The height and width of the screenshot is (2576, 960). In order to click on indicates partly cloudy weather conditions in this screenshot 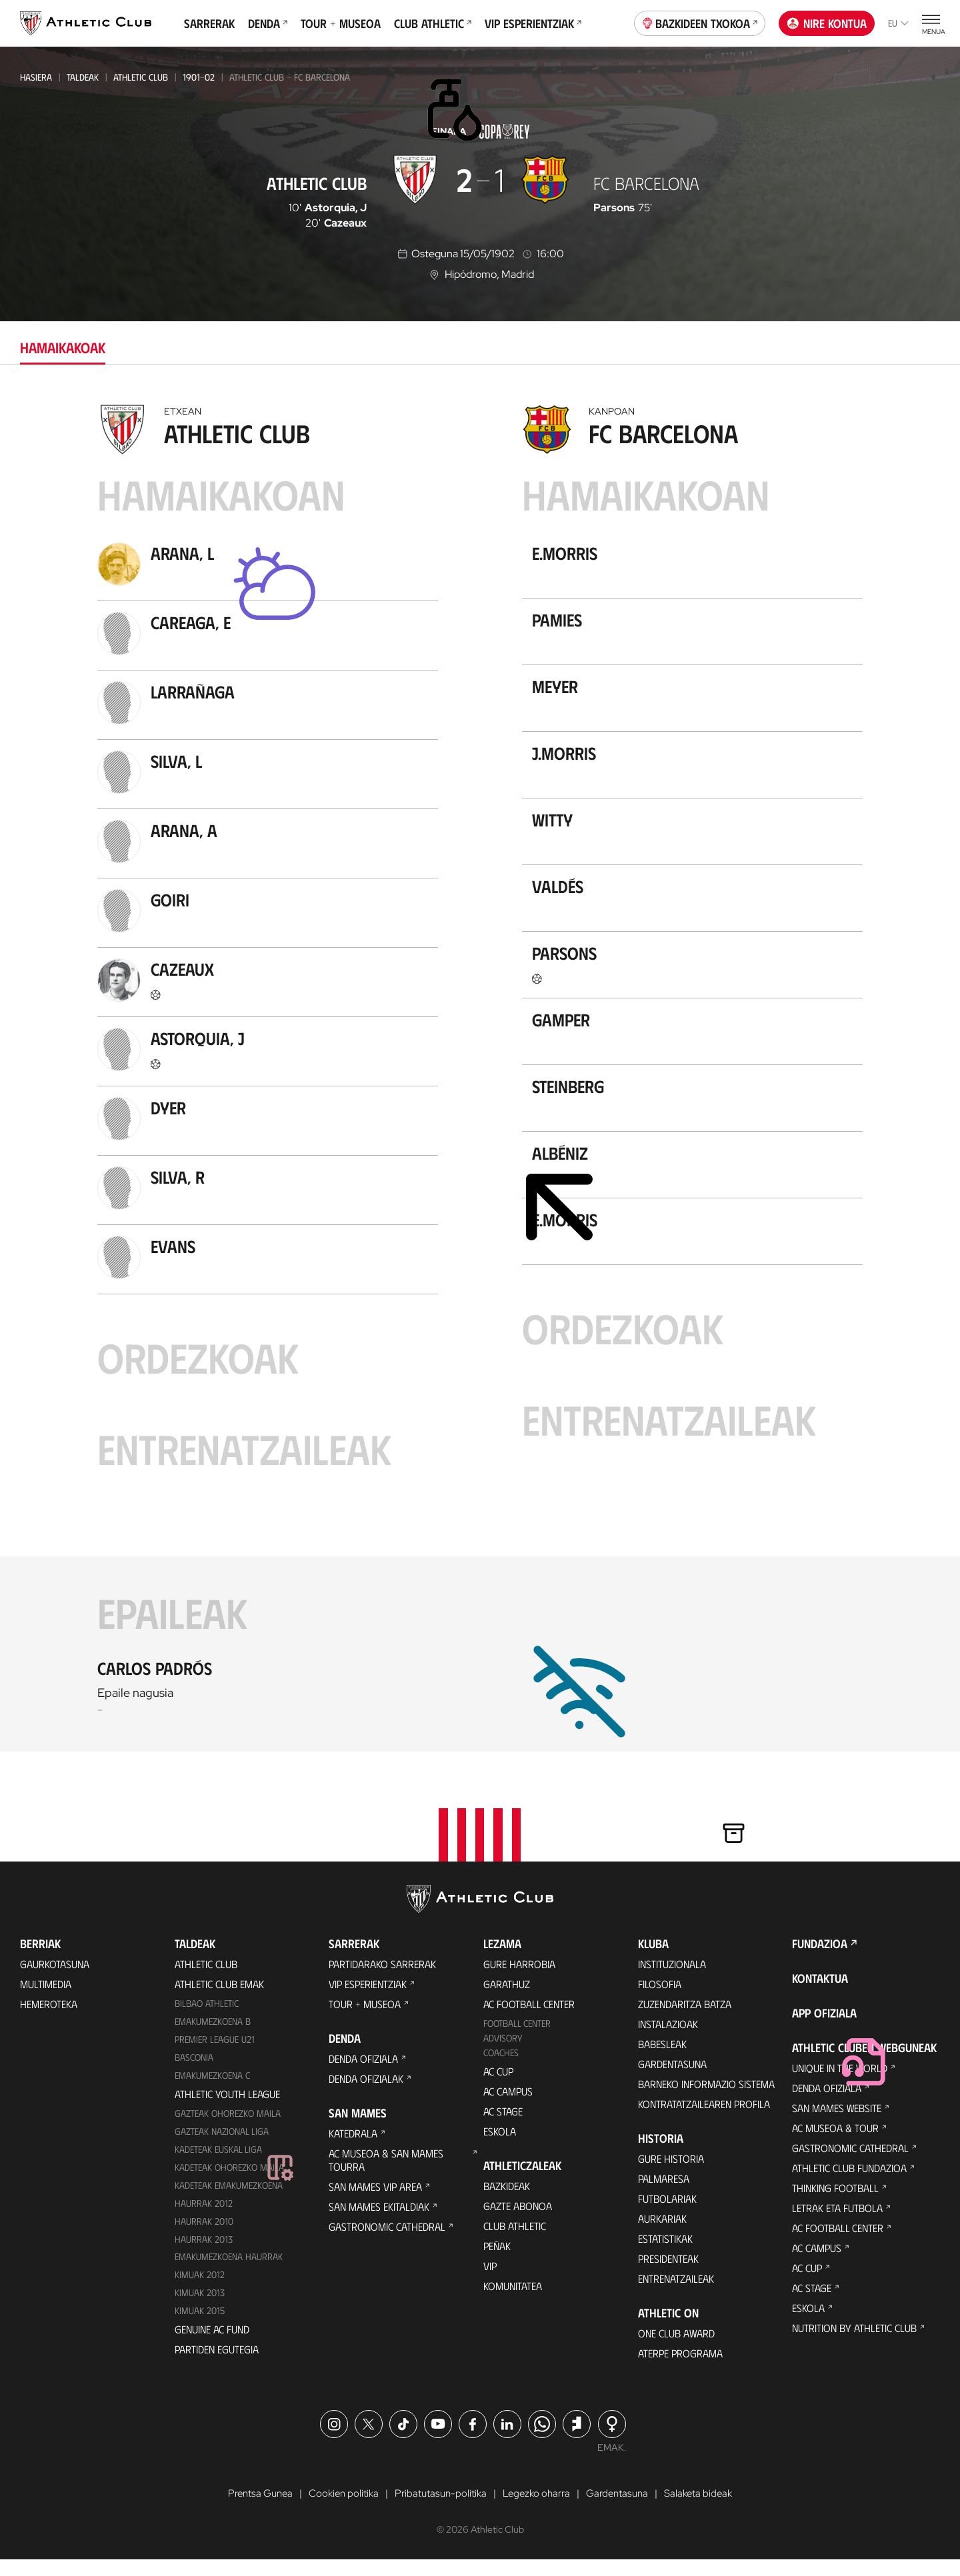, I will do `click(274, 585)`.